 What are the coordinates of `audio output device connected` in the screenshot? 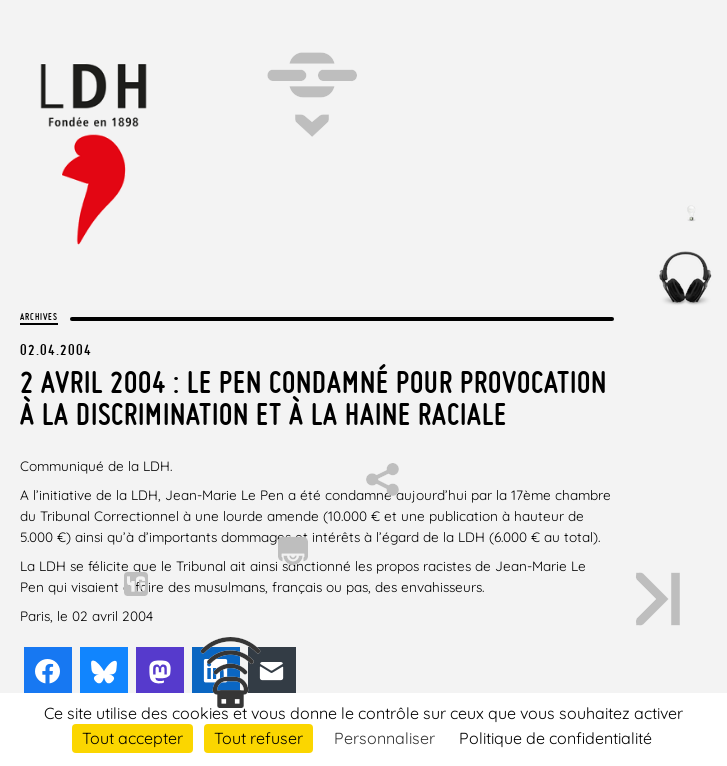 It's located at (685, 278).